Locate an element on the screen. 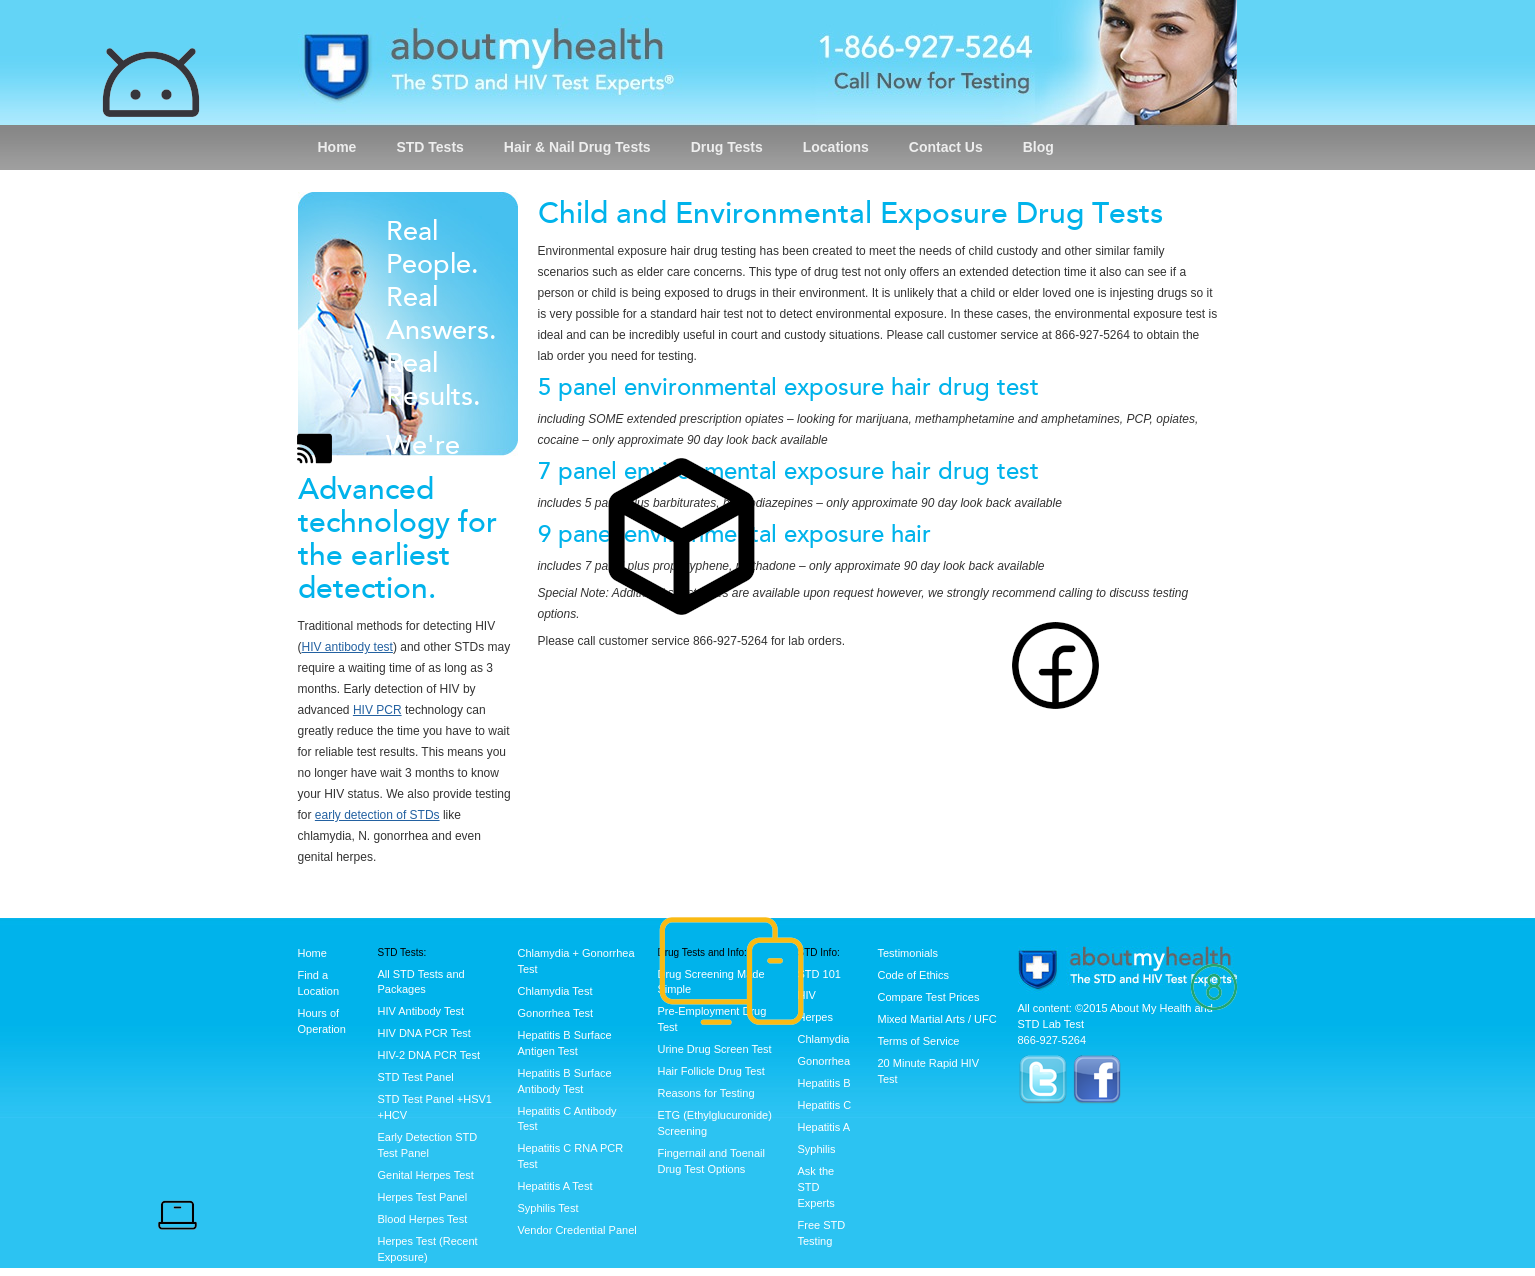  switch to desktop or laptop view is located at coordinates (177, 1214).